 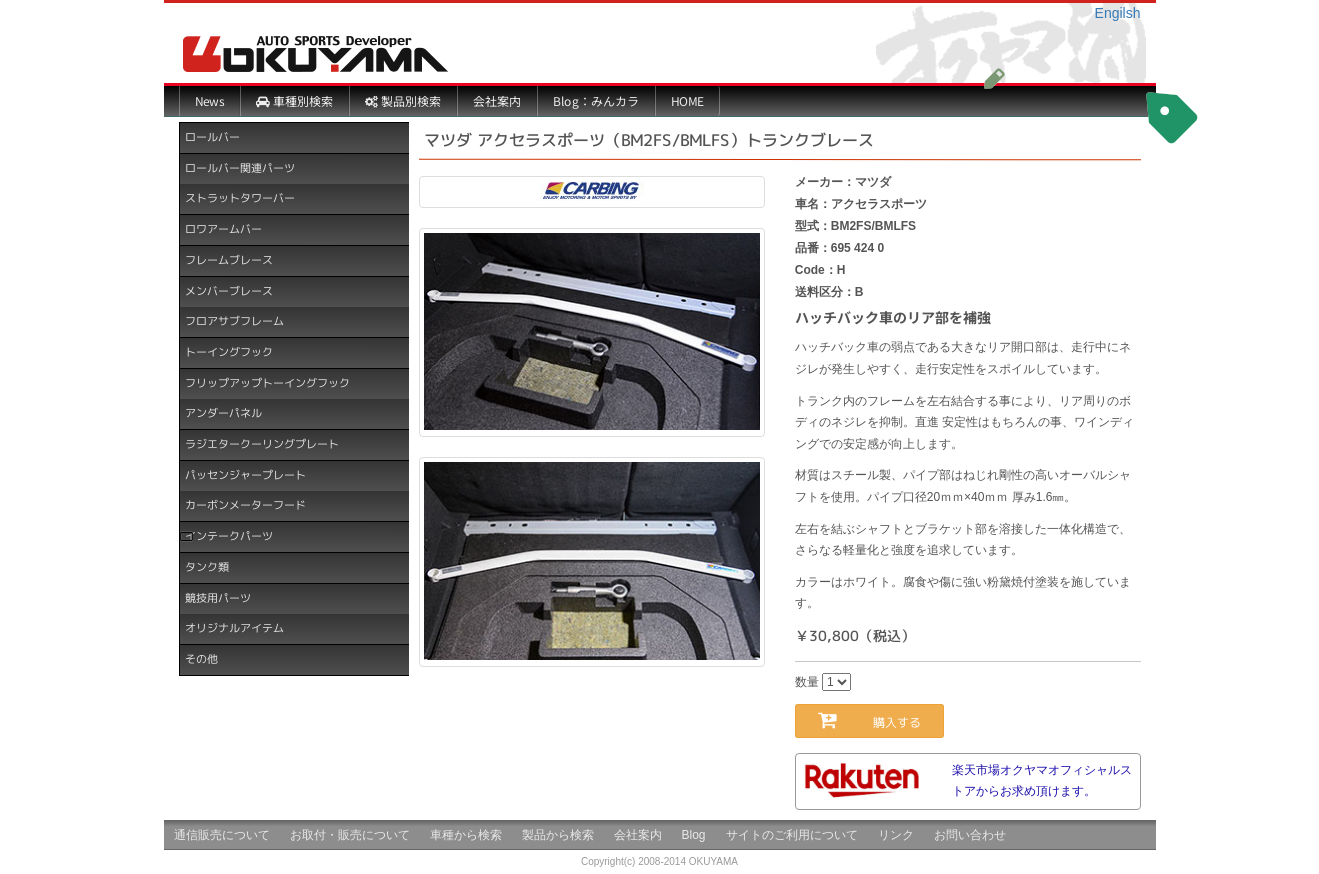 I want to click on crop image to landscape orientation, so click(x=186, y=536).